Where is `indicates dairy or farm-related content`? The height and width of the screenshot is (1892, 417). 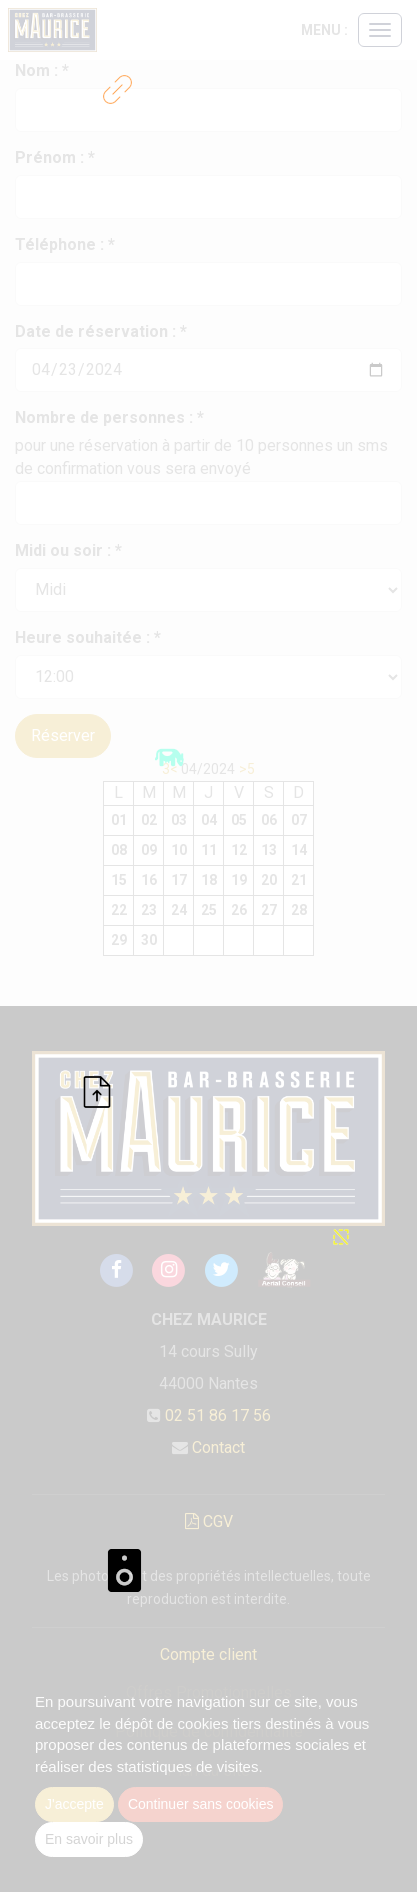
indicates dairy or farm-related content is located at coordinates (169, 757).